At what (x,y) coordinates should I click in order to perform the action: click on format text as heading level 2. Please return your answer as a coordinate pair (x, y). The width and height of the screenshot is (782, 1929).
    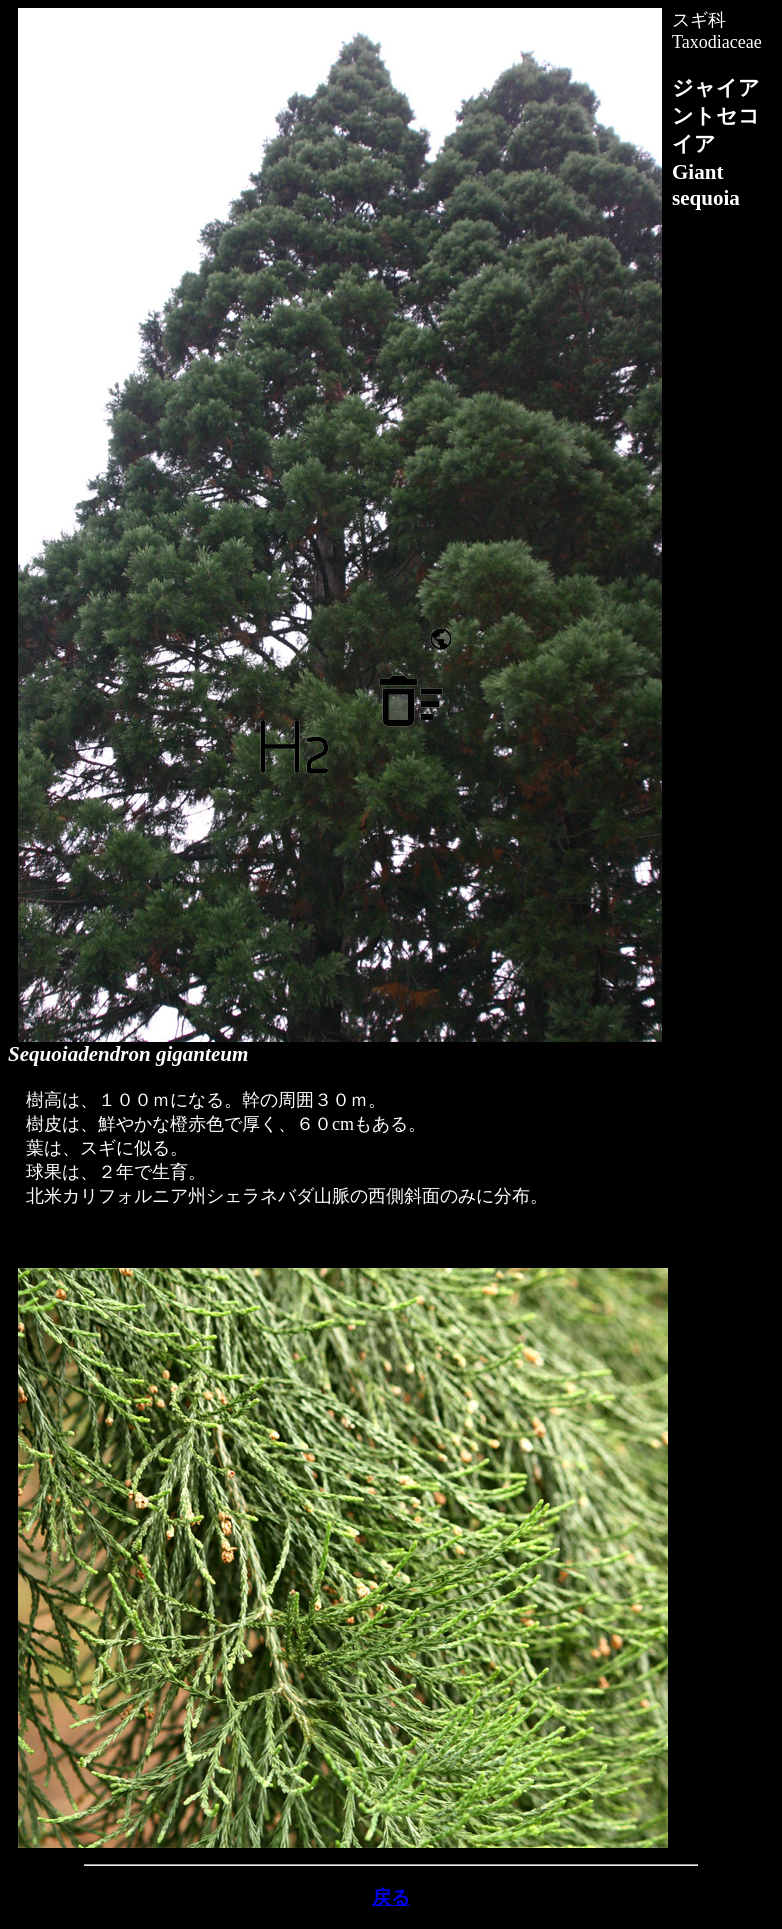
    Looking at the image, I should click on (294, 746).